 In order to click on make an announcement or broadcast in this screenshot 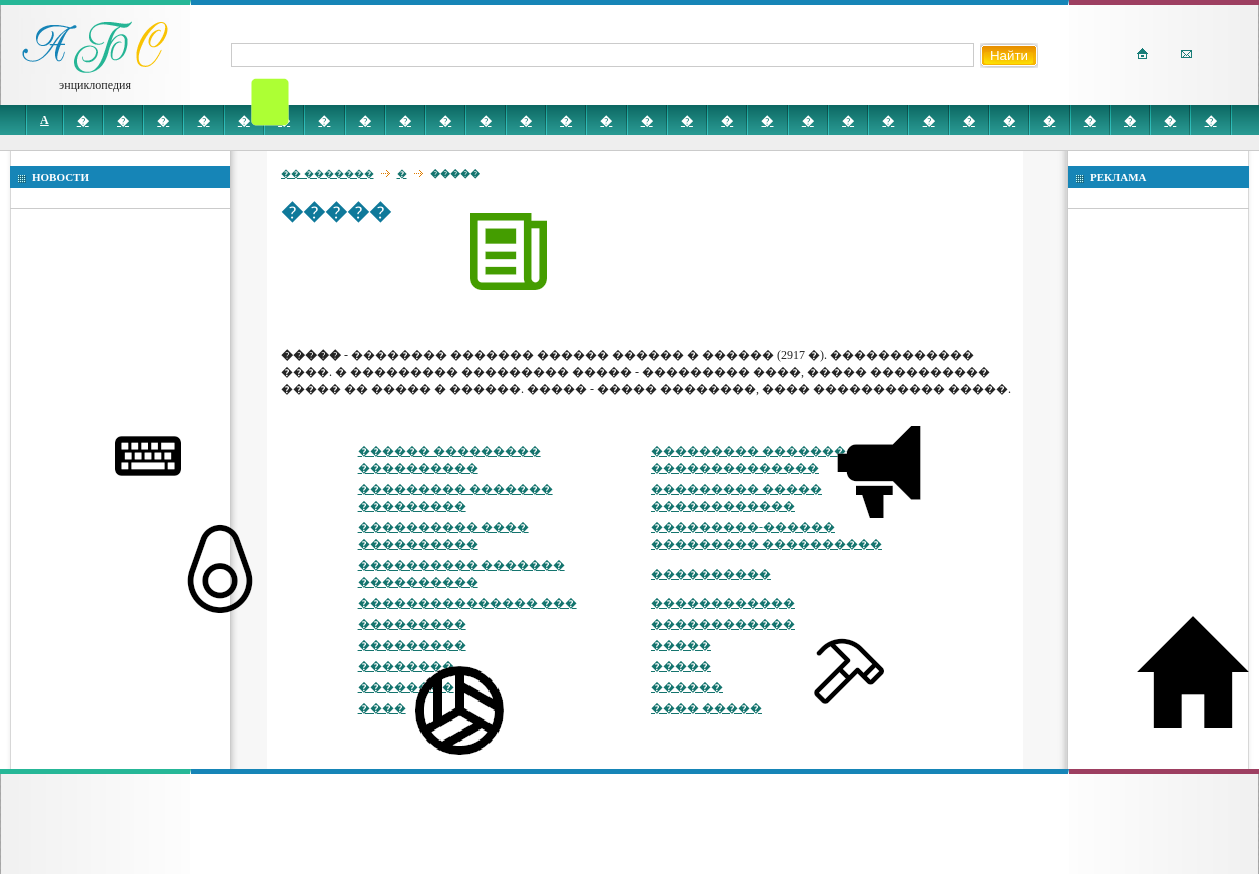, I will do `click(879, 472)`.